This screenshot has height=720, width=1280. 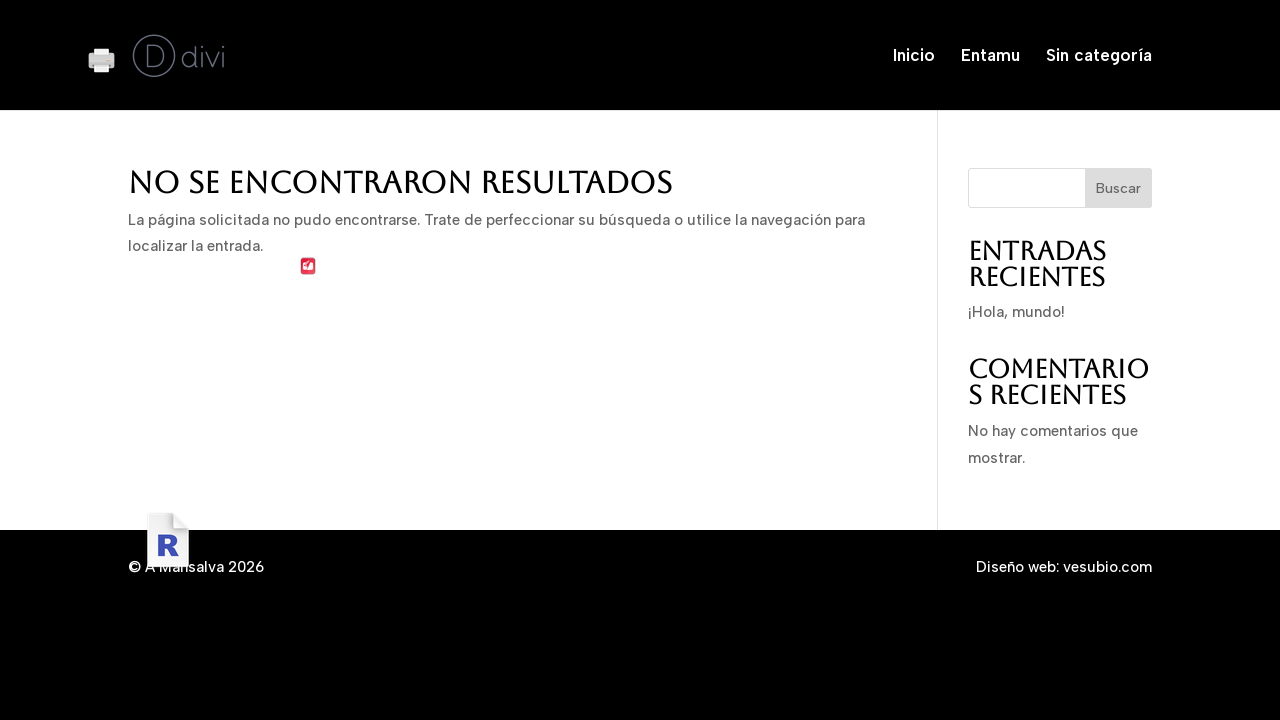 I want to click on an R programming language source file, so click(x=168, y=541).